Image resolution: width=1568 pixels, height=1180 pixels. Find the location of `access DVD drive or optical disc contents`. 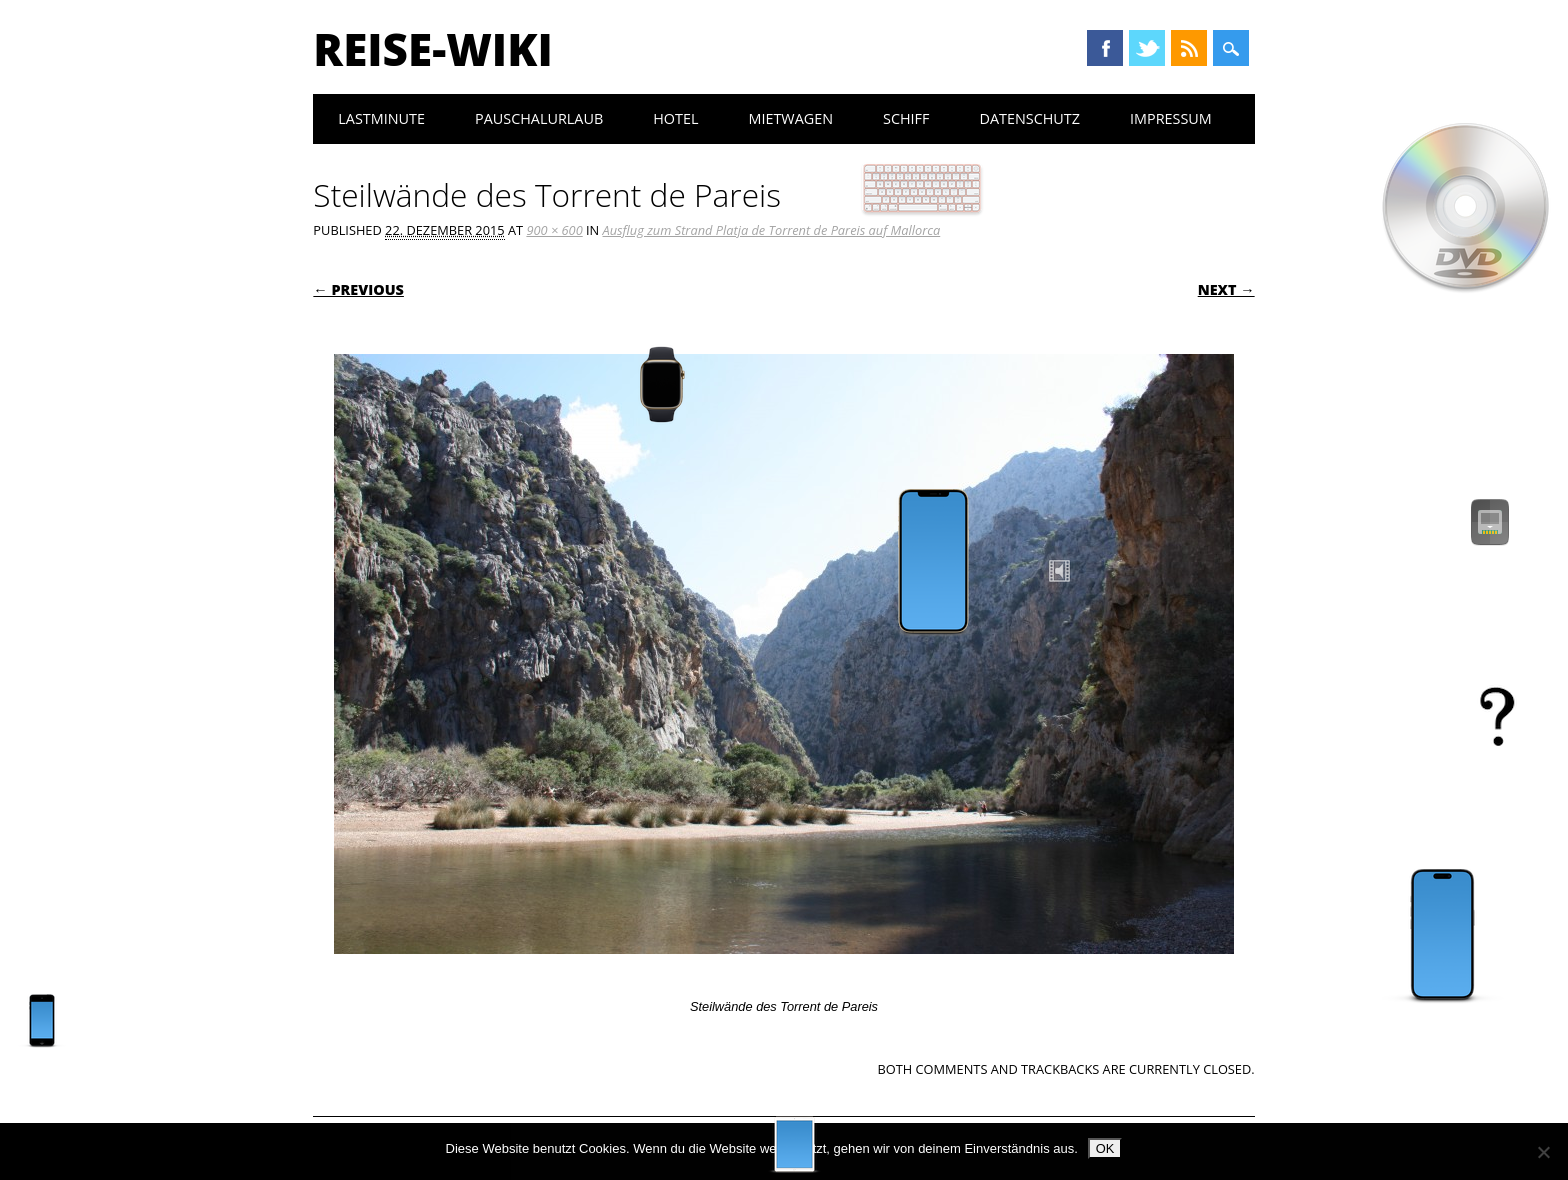

access DVD drive or optical disc contents is located at coordinates (1465, 209).